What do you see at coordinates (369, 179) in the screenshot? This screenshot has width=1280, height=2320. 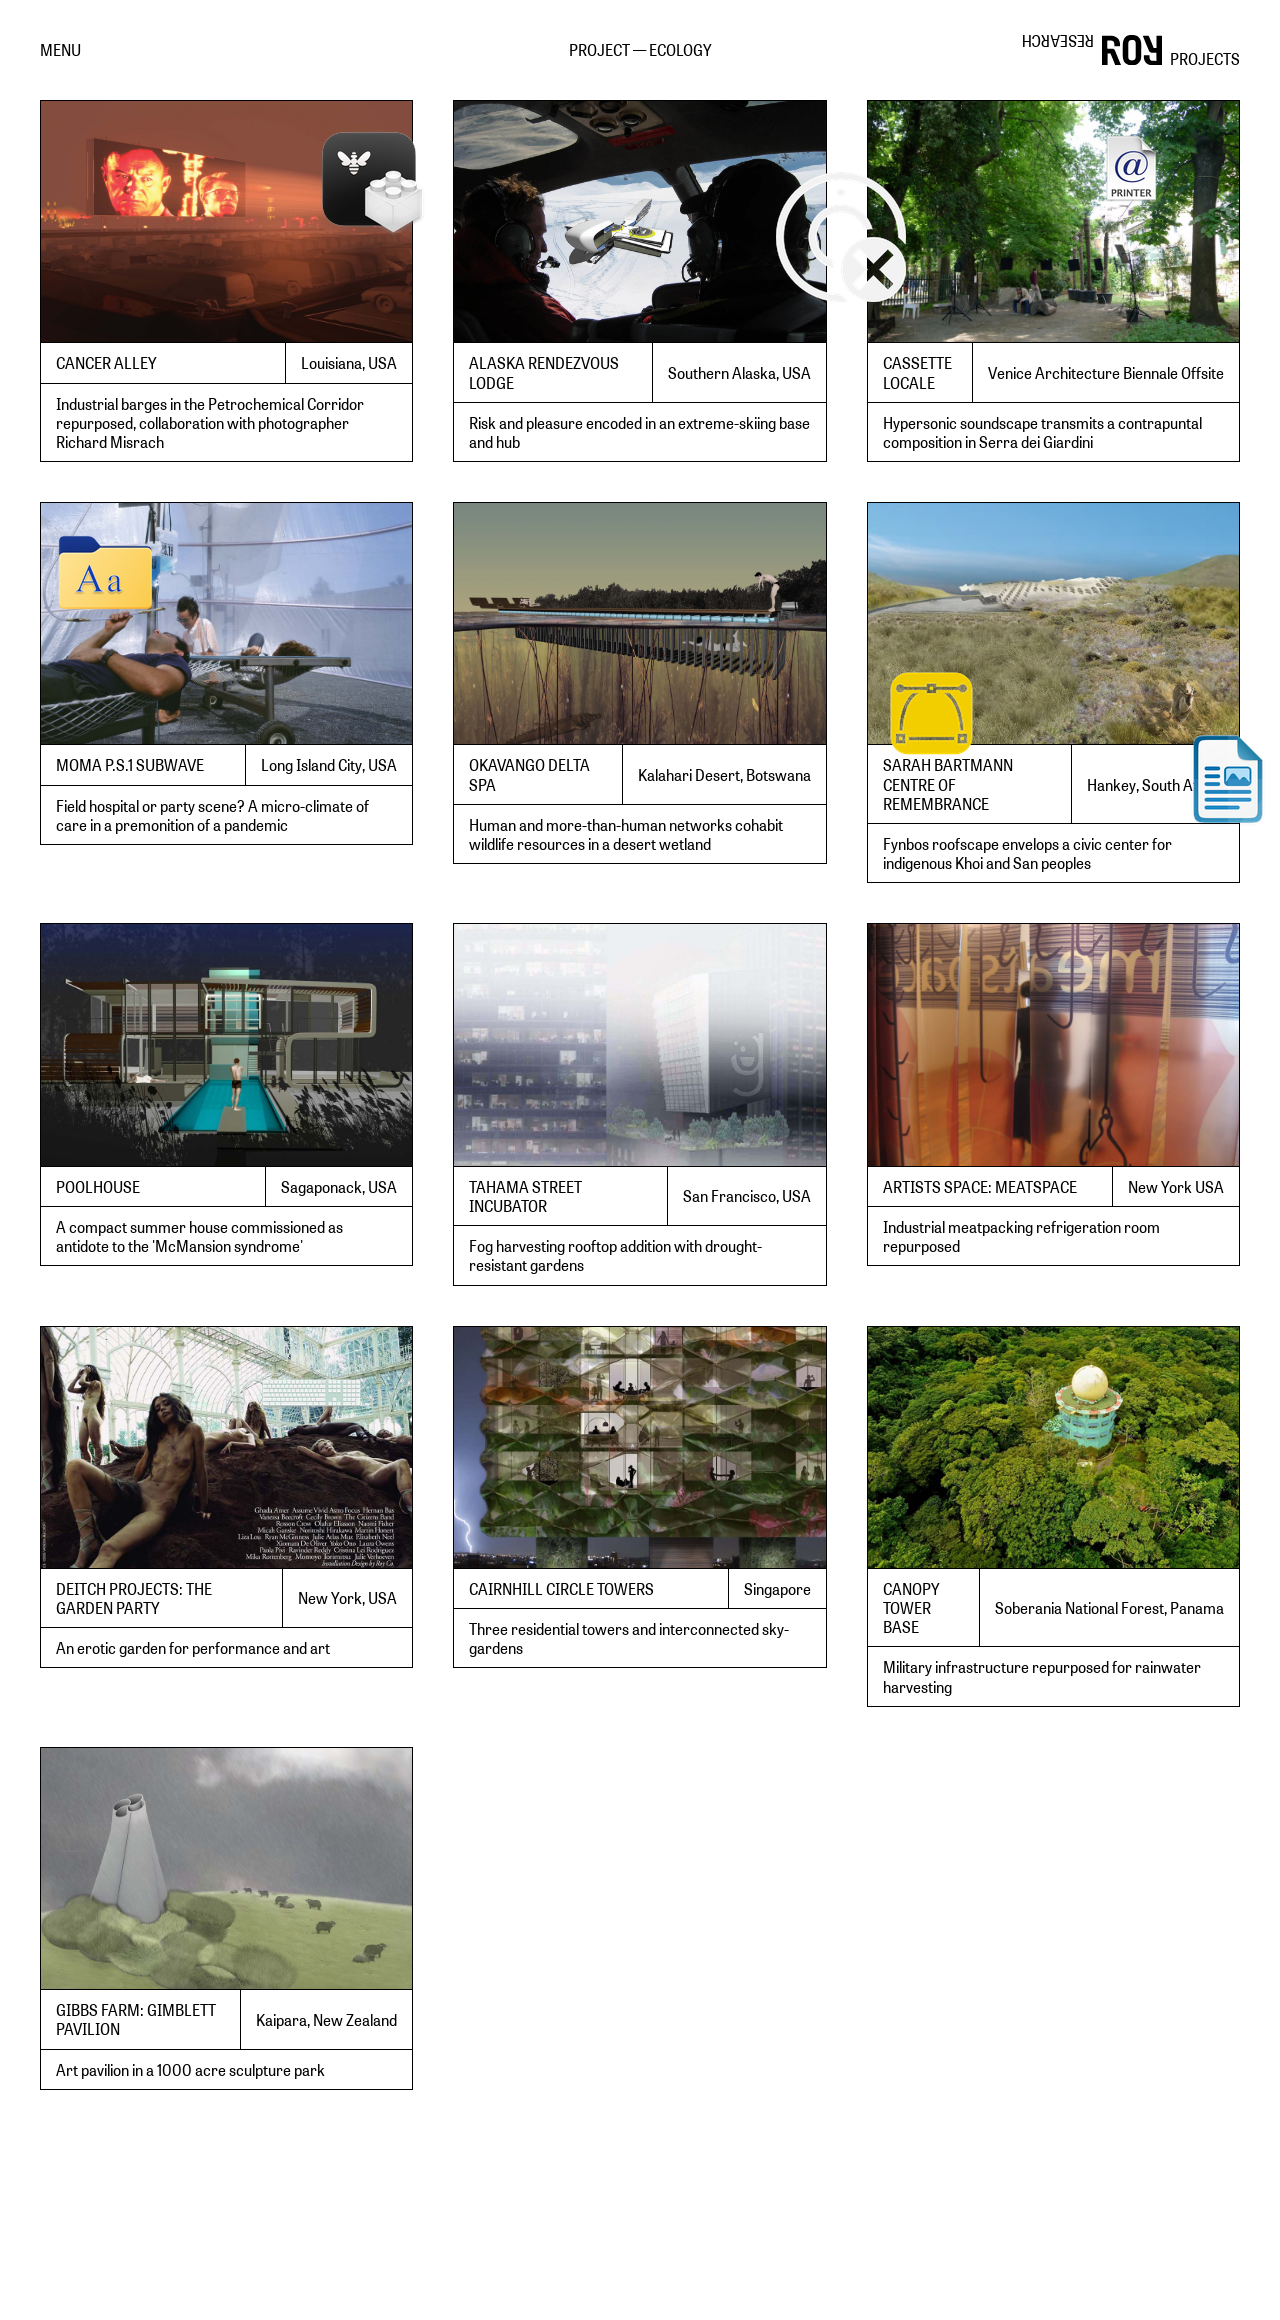 I see `open kandji extension manager` at bounding box center [369, 179].